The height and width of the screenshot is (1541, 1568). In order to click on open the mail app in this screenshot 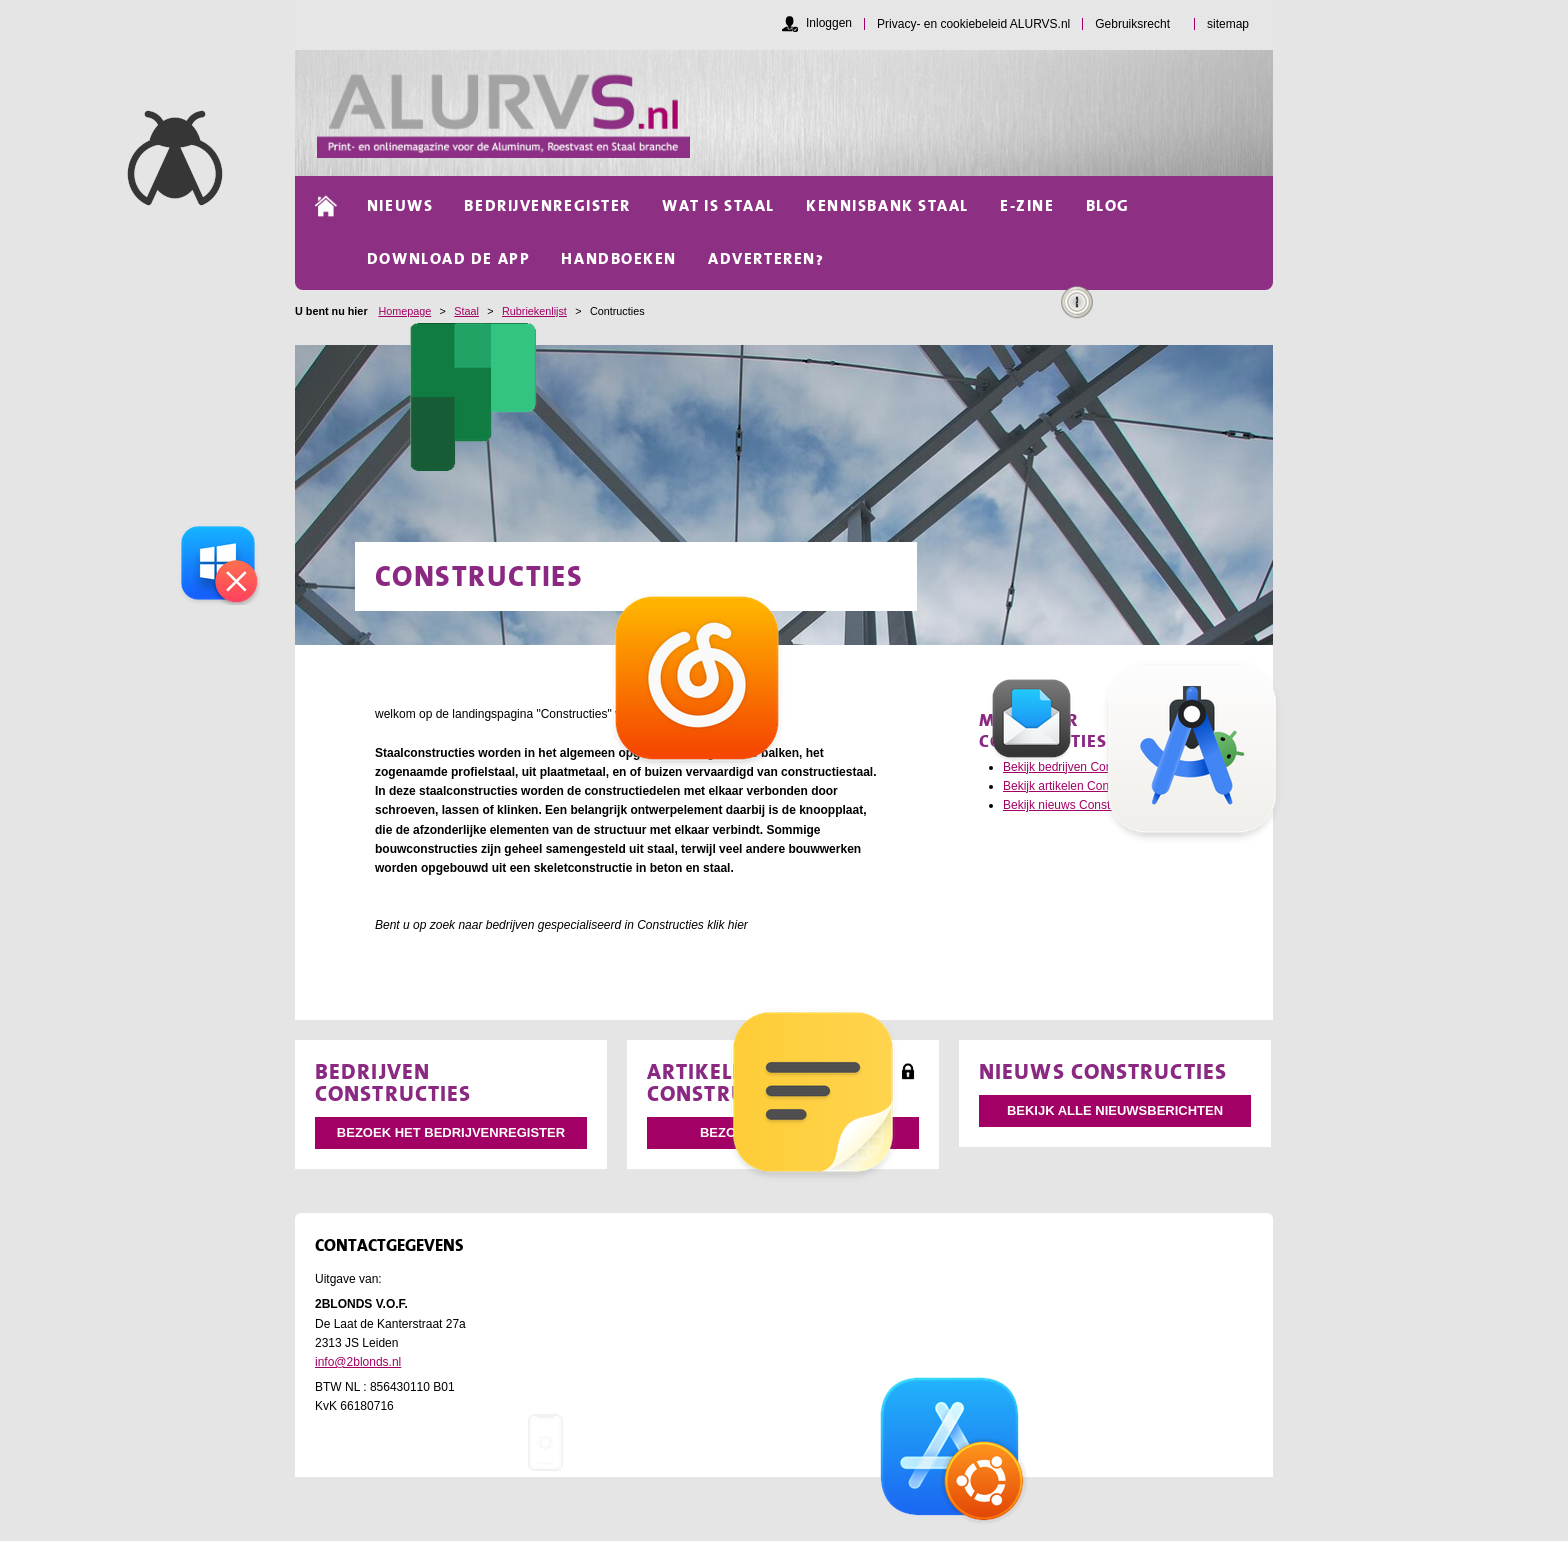, I will do `click(1031, 718)`.